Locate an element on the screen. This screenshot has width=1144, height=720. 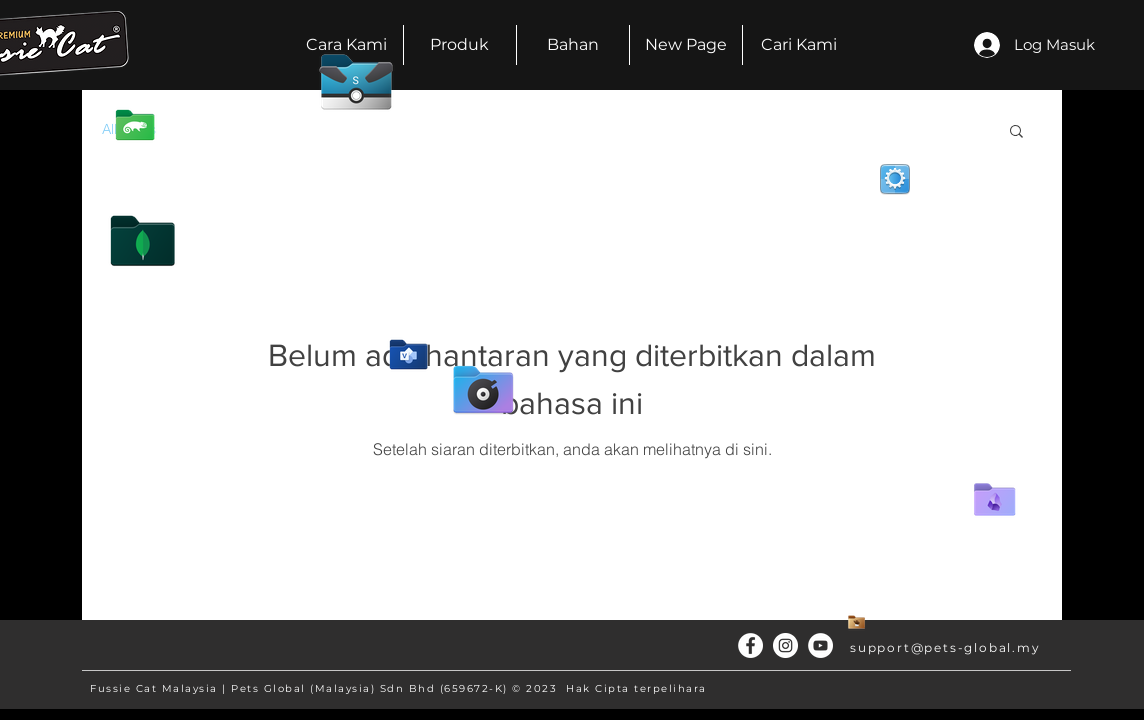
open folder containing microsoft visio files is located at coordinates (408, 355).